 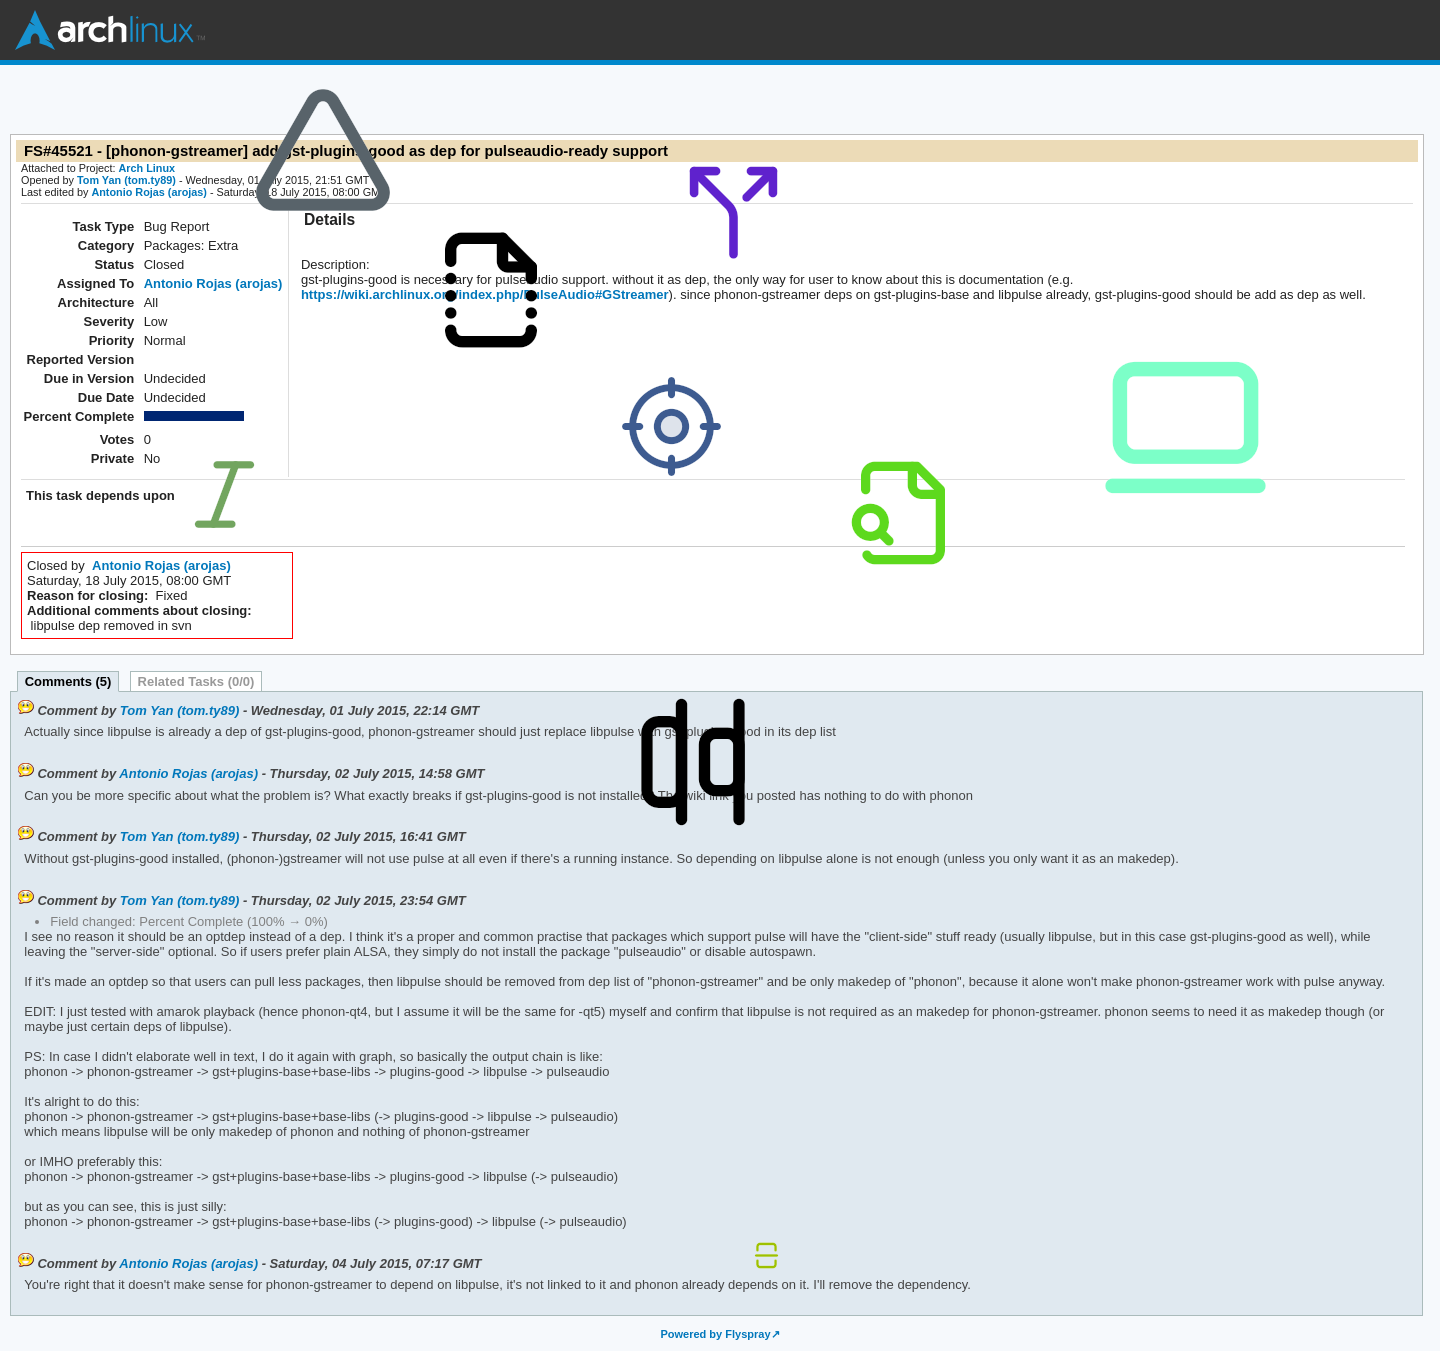 What do you see at coordinates (903, 513) in the screenshot?
I see `search within a document` at bounding box center [903, 513].